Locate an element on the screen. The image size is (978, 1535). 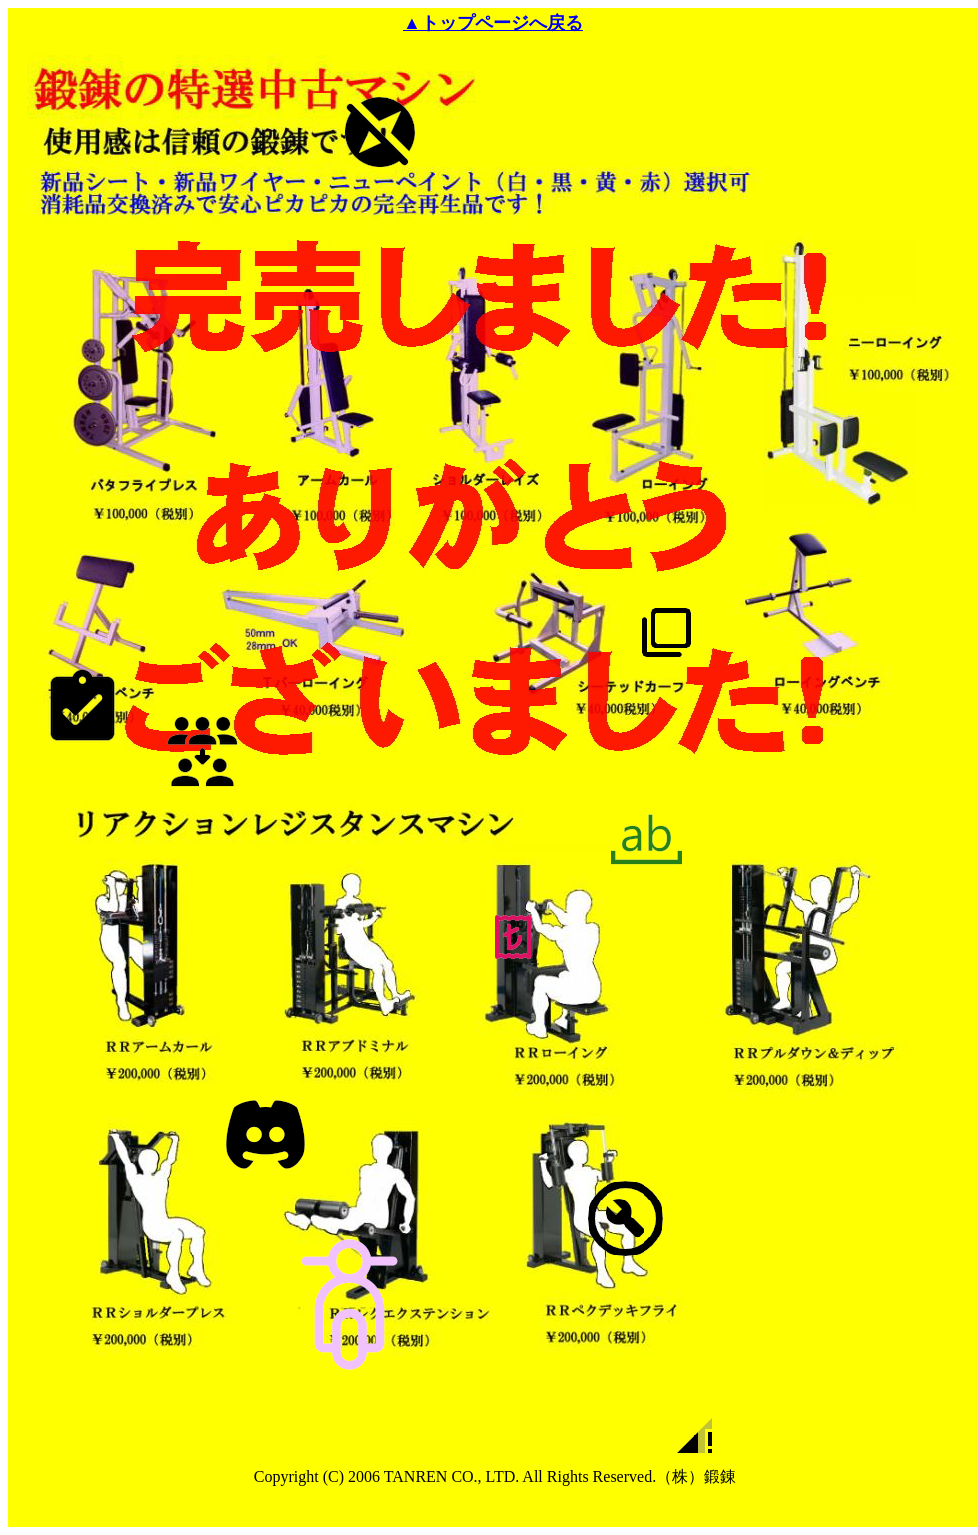
reduce maximum occupancy or group size is located at coordinates (202, 751).